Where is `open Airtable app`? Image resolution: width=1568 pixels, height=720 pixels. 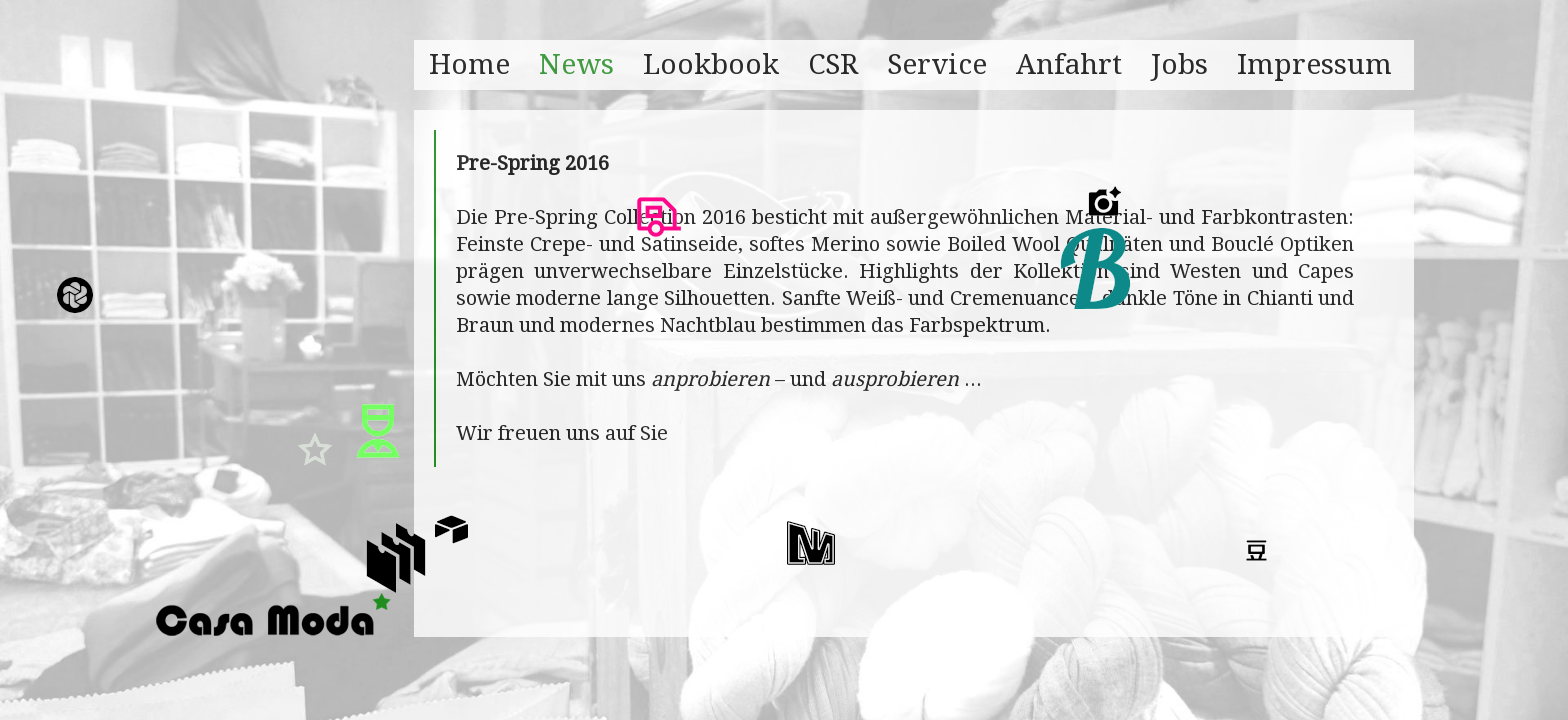 open Airtable app is located at coordinates (451, 529).